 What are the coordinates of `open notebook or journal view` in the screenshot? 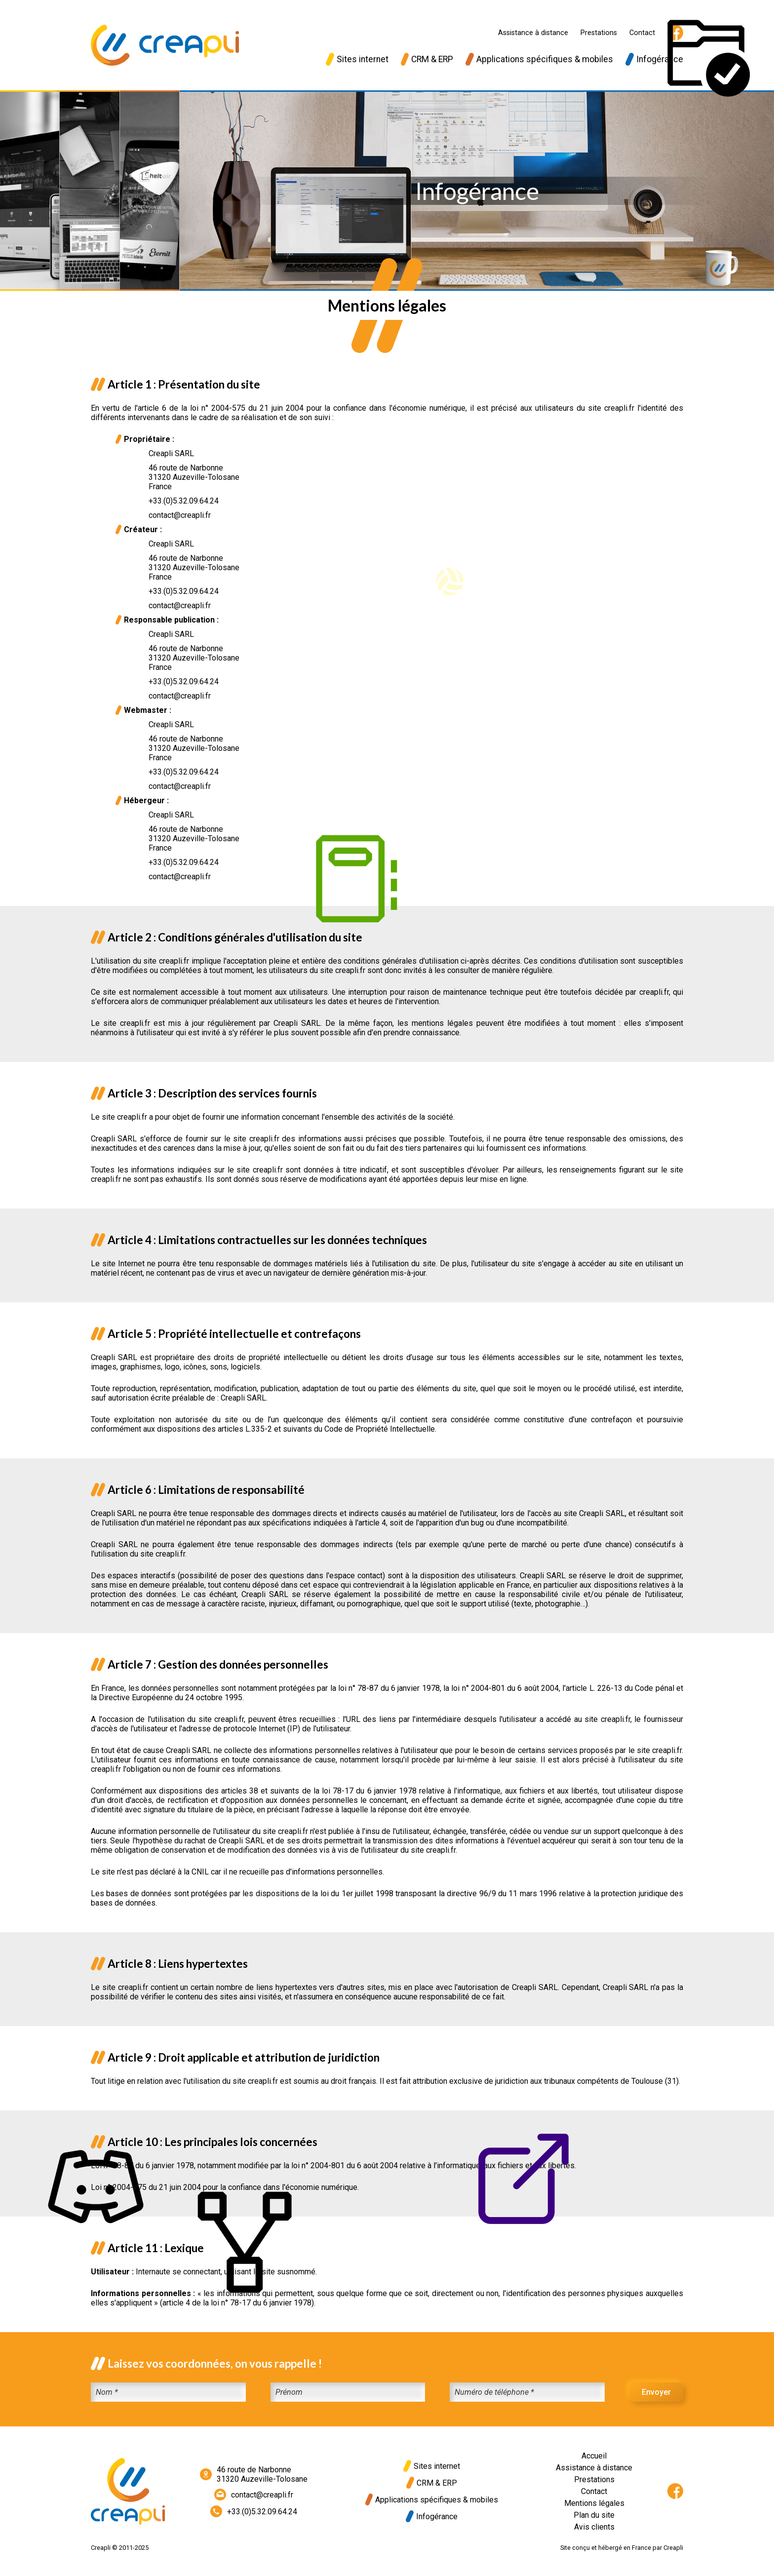 It's located at (353, 879).